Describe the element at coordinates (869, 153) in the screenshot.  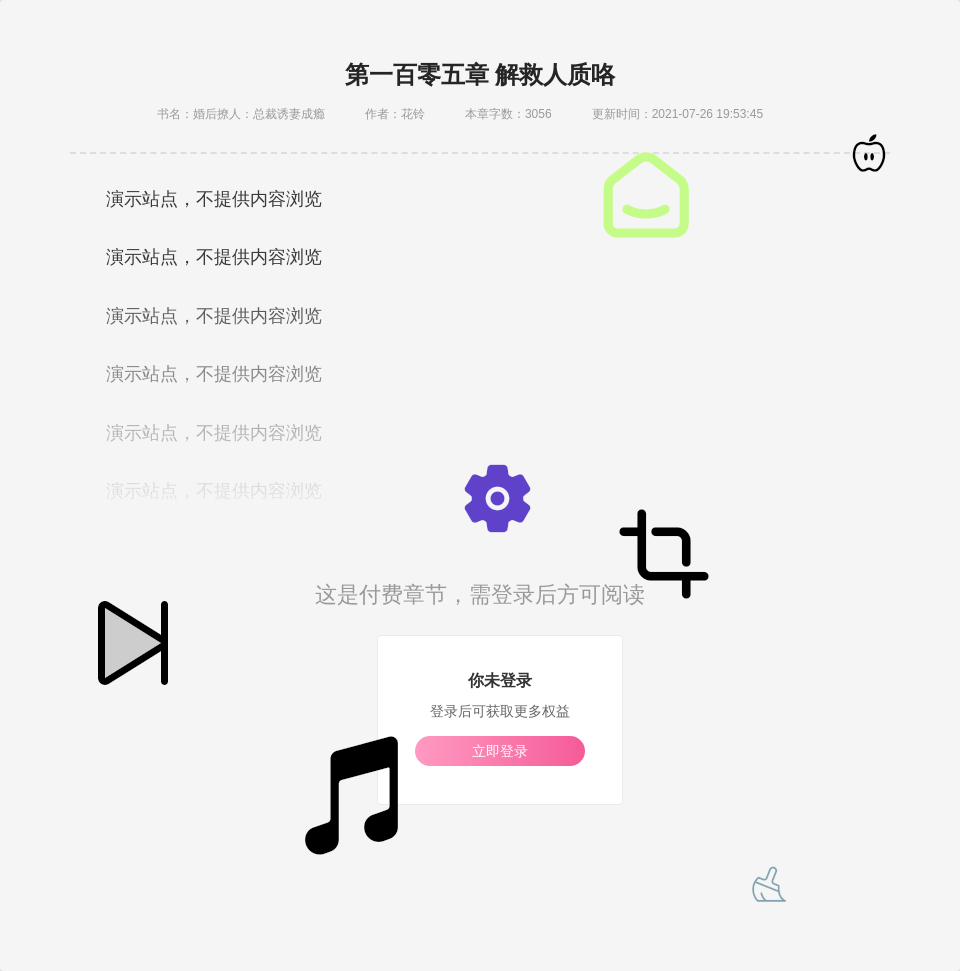
I see `view nutrition information` at that location.